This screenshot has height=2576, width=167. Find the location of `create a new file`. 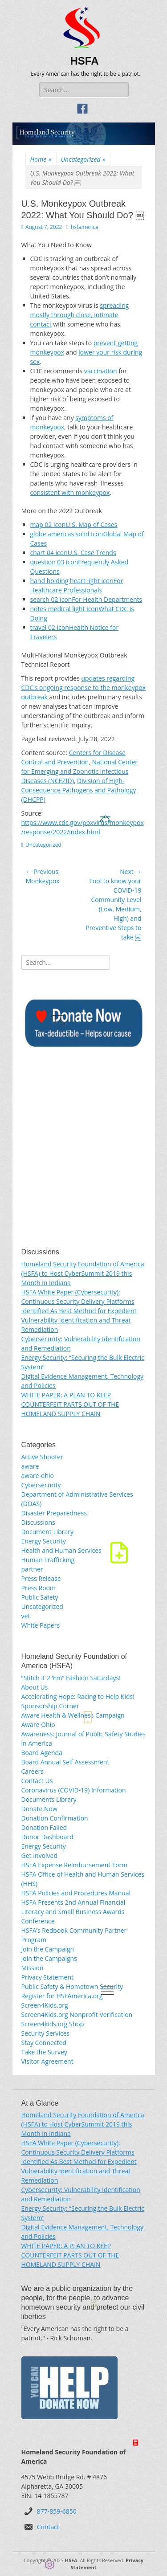

create a new file is located at coordinates (119, 1552).